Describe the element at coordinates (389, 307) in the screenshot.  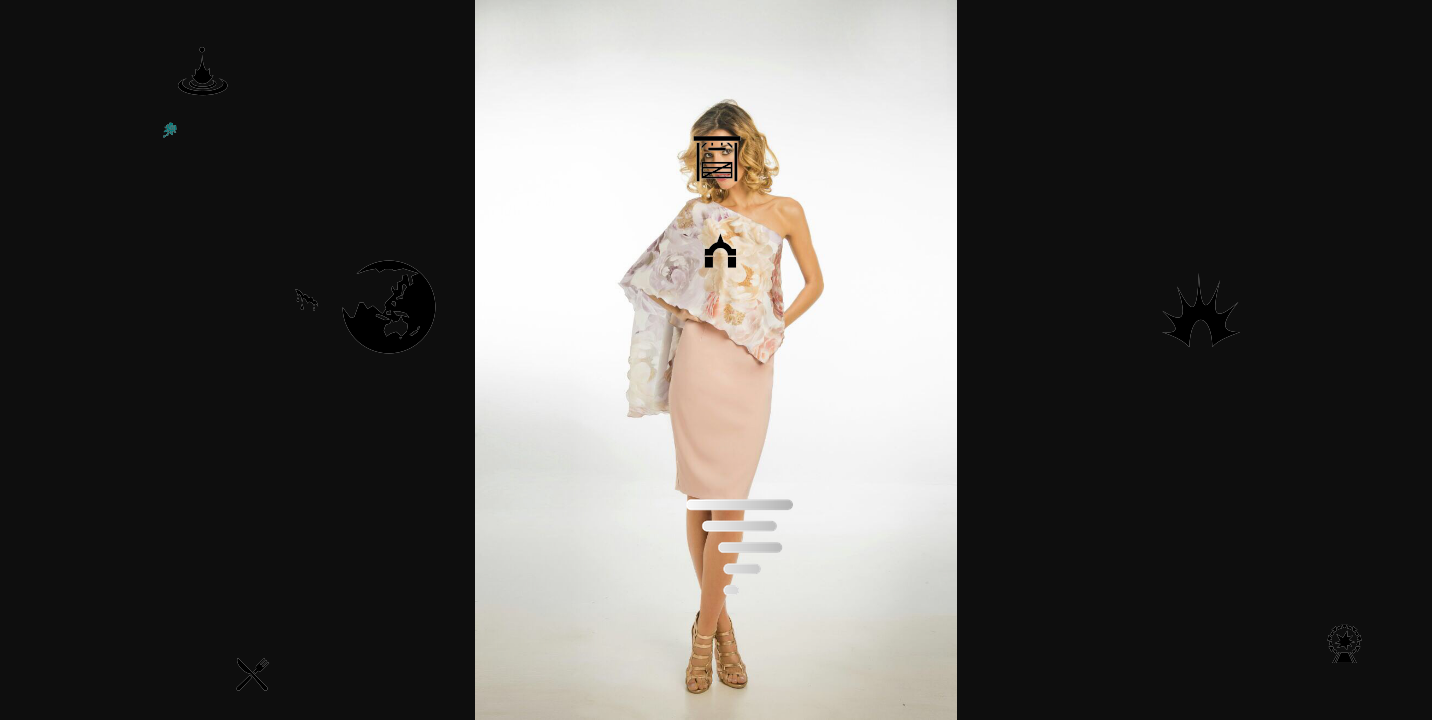
I see `select asia-oceania region` at that location.